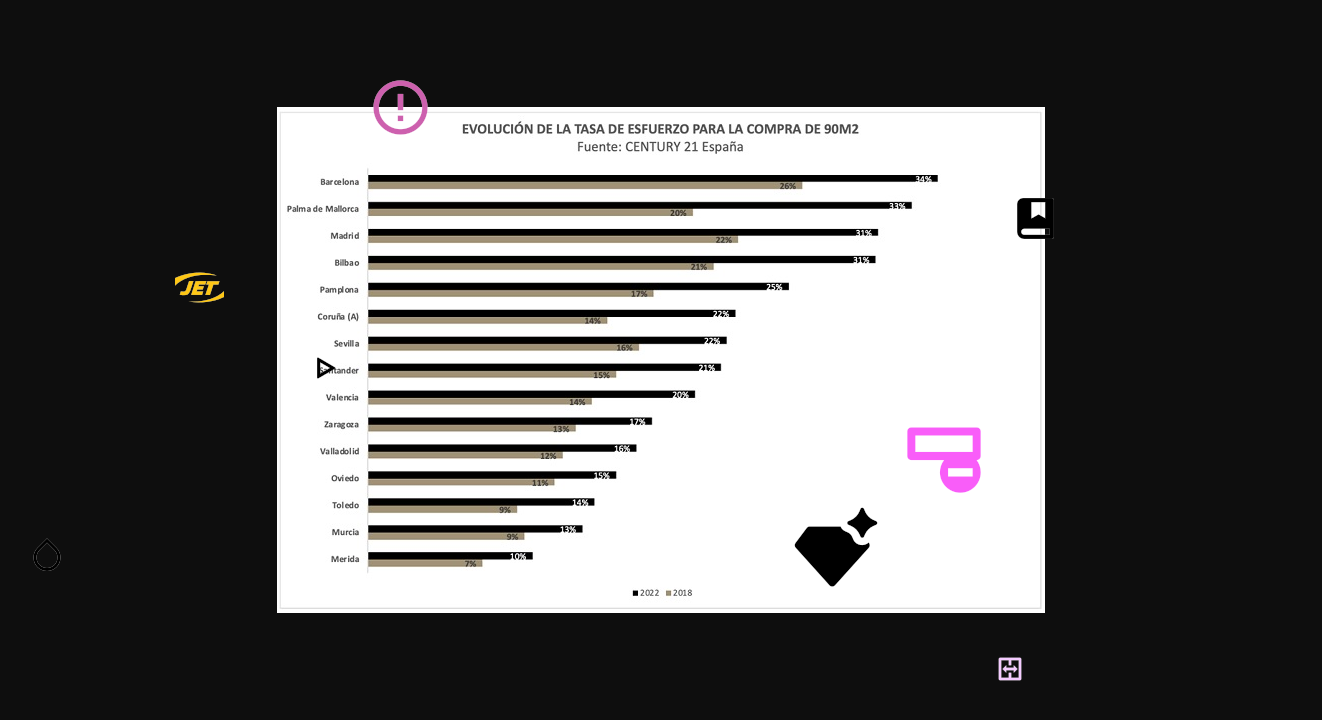  I want to click on access your bookmarked items, so click(1035, 218).